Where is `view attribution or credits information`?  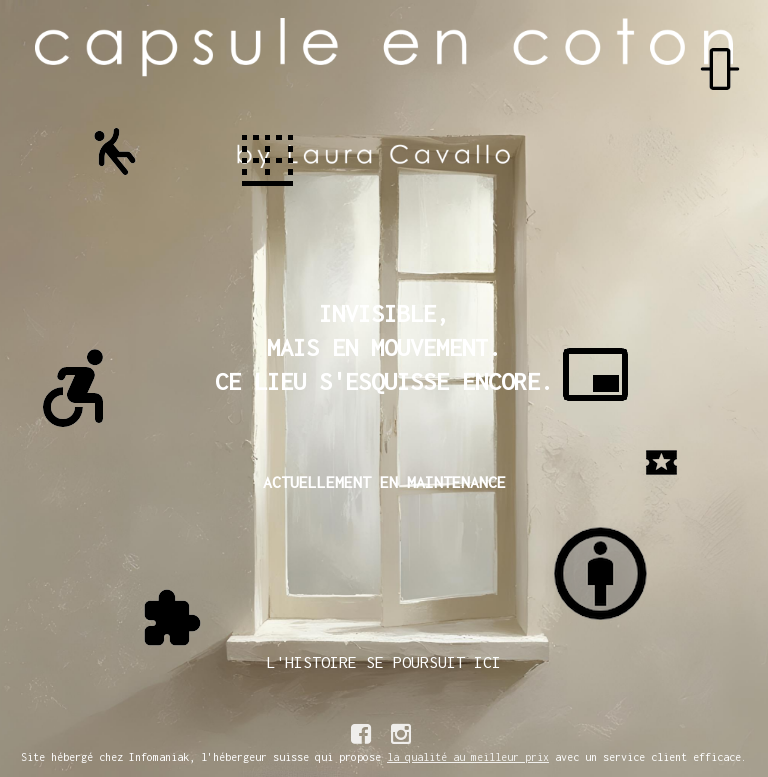
view attribution or credits information is located at coordinates (600, 573).